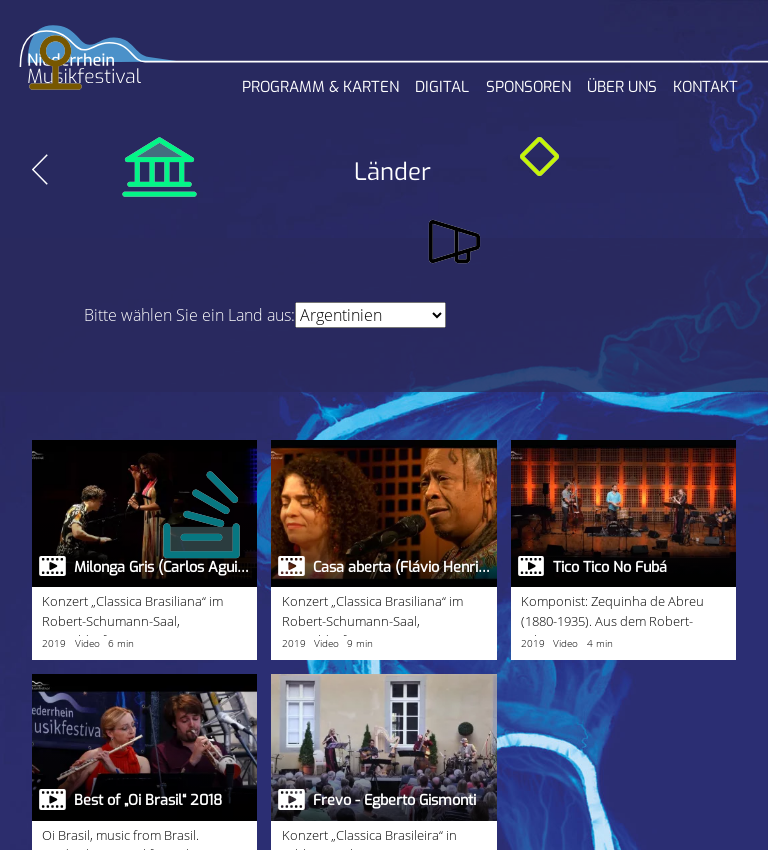 Image resolution: width=768 pixels, height=850 pixels. Describe the element at coordinates (201, 516) in the screenshot. I see `link to stack overflow developer community` at that location.